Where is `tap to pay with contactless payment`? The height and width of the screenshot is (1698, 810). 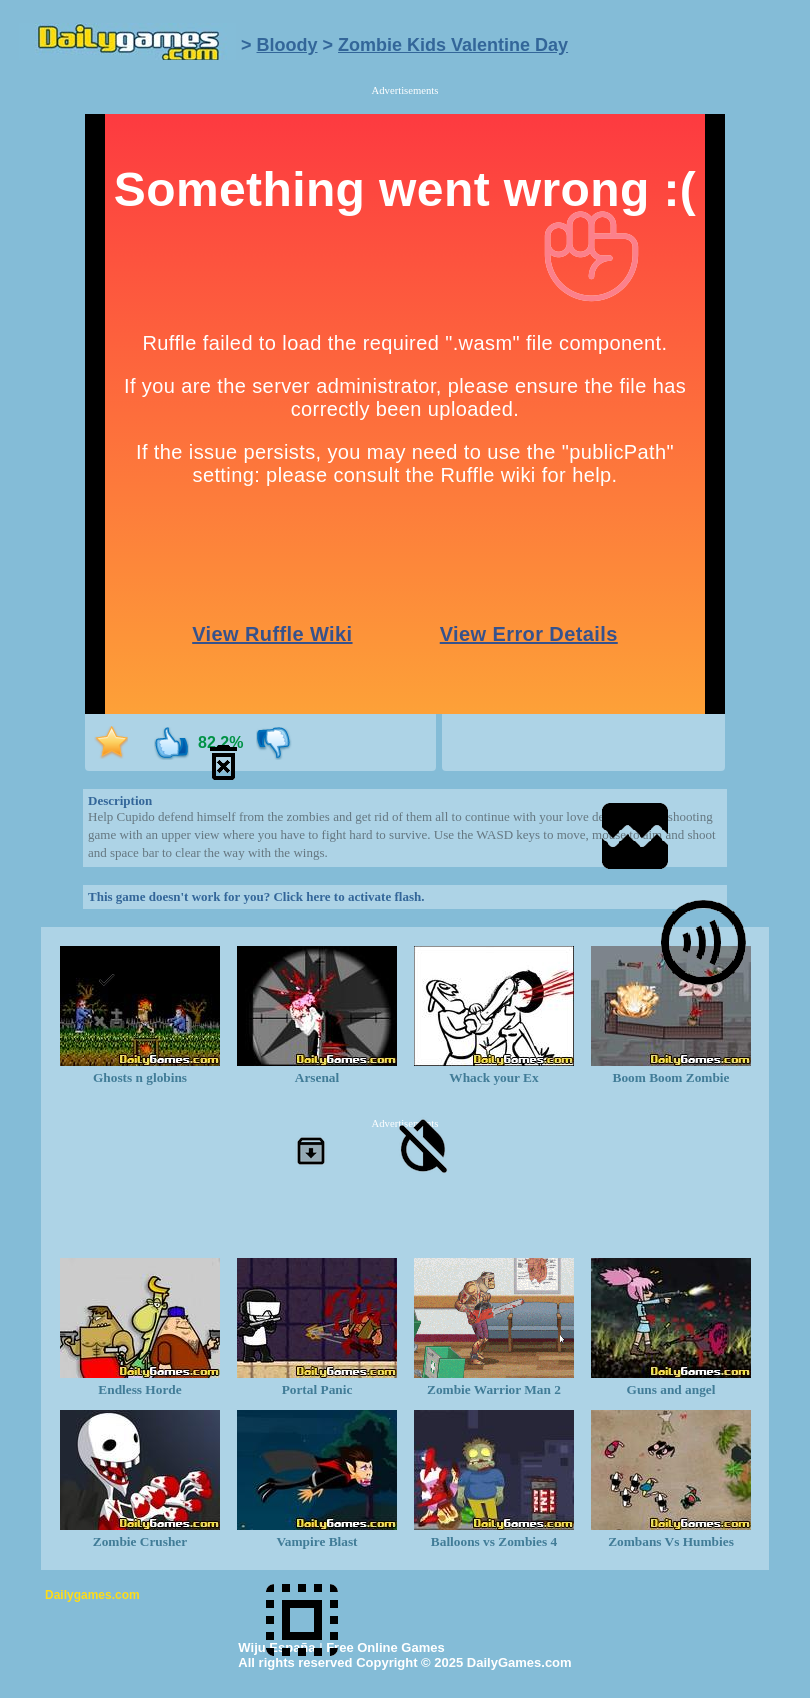 tap to pay with contactless payment is located at coordinates (703, 942).